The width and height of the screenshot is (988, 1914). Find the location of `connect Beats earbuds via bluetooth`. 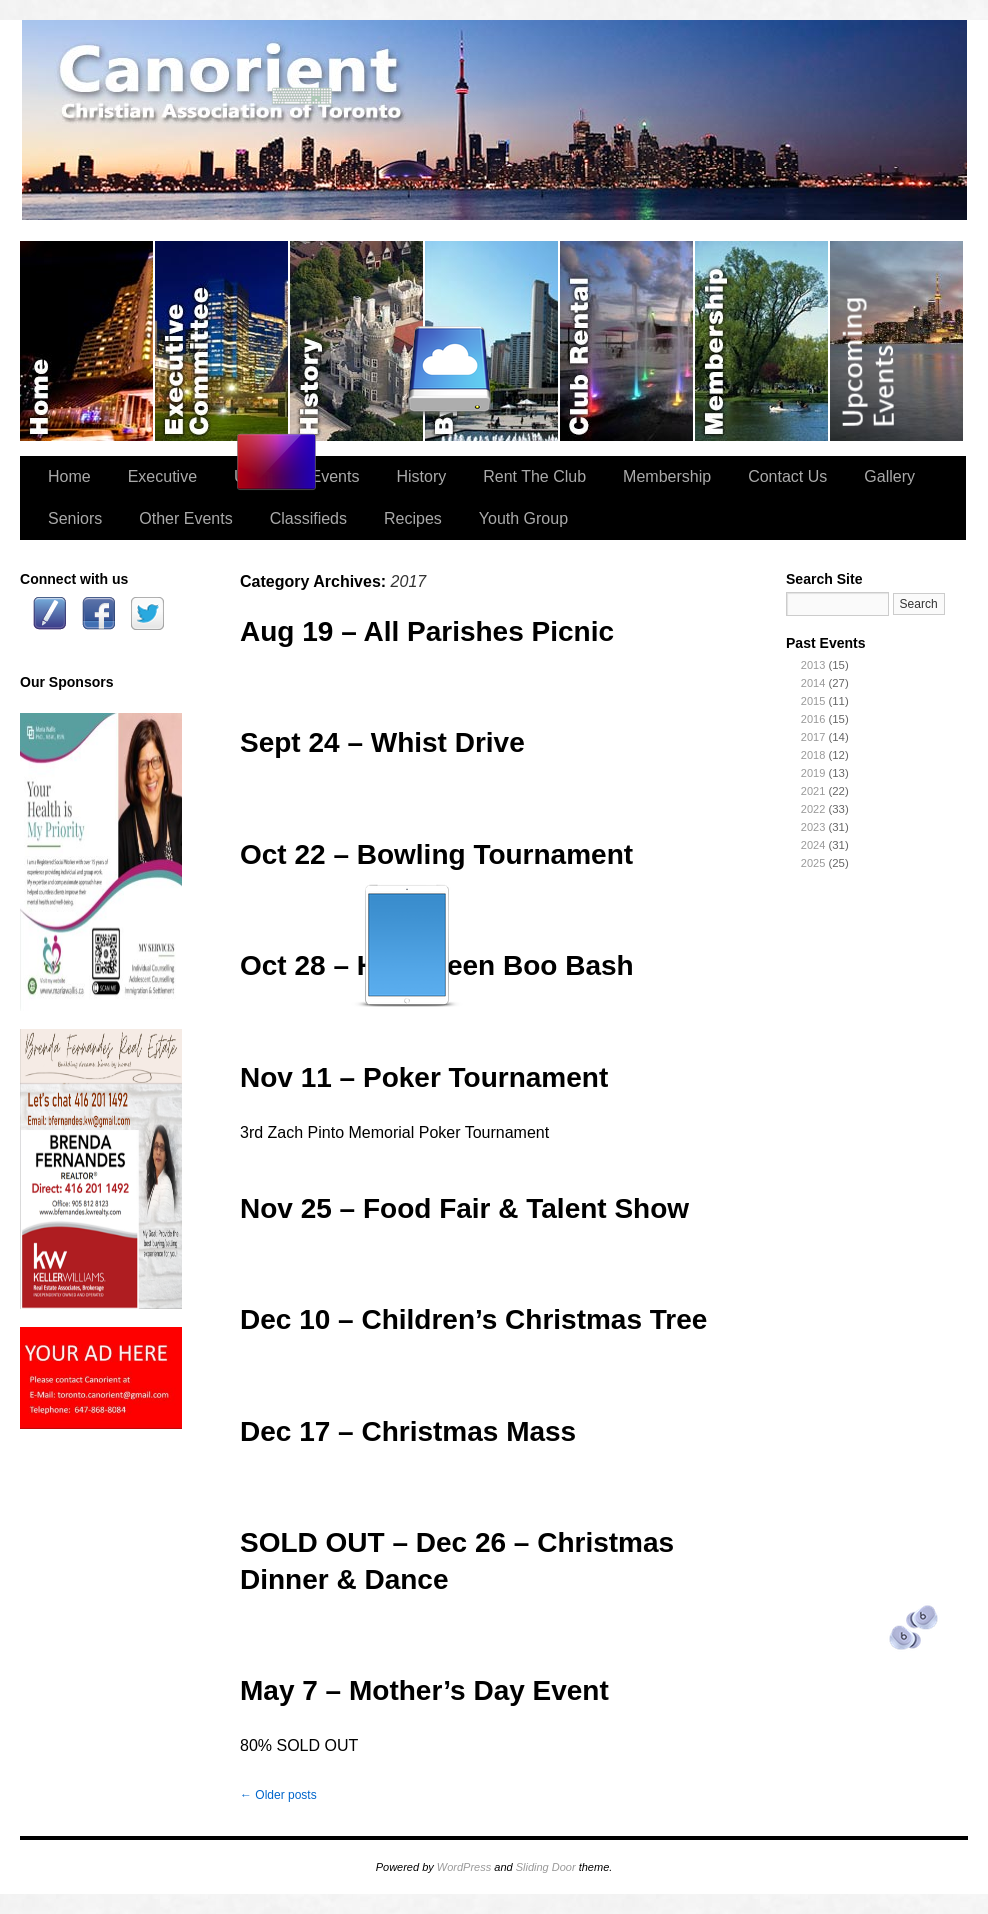

connect Beats earbuds via bluetooth is located at coordinates (913, 1627).